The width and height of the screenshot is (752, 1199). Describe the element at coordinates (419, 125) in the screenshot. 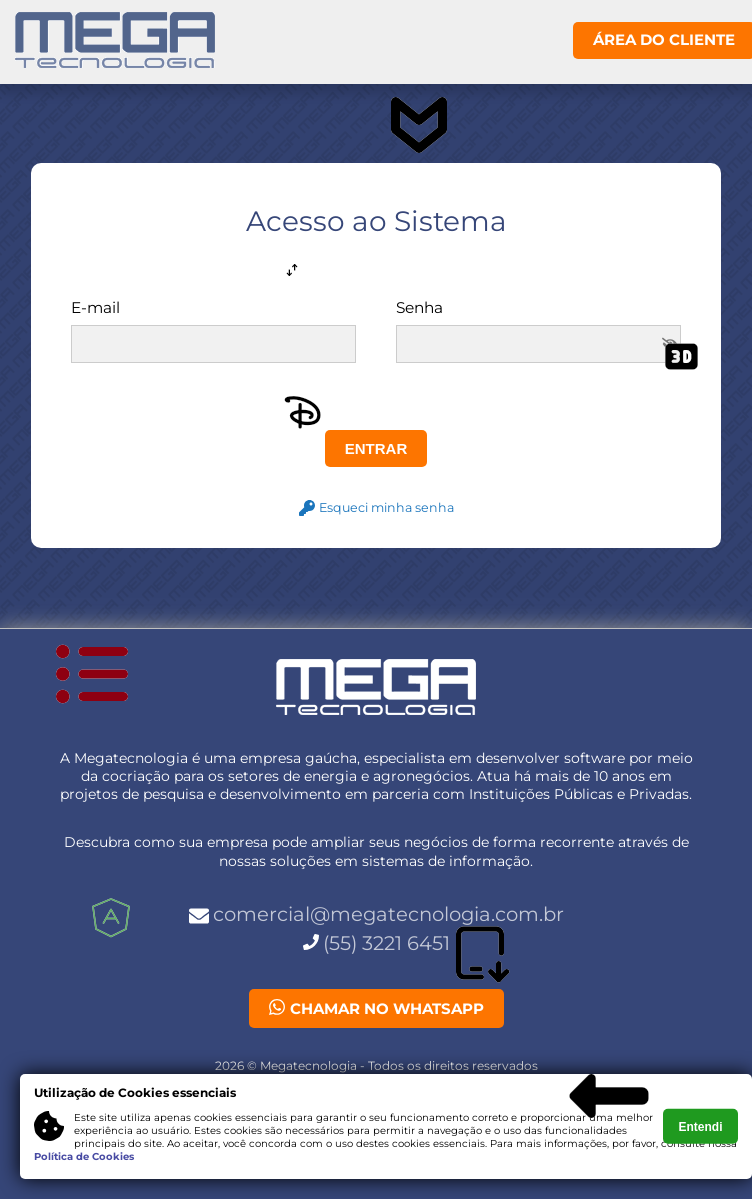

I see `expand or show more content below` at that location.